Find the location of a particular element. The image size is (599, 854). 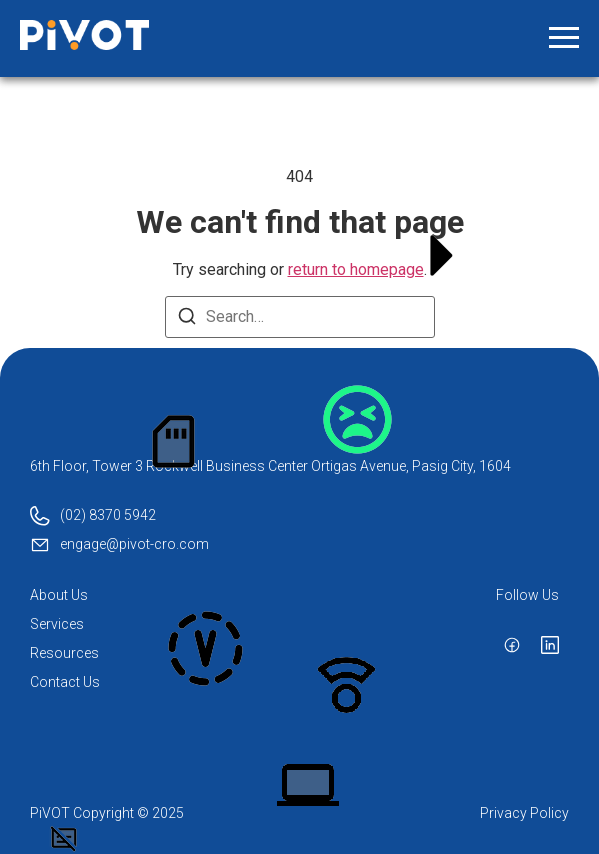

switch to laptop or desktop view is located at coordinates (308, 785).